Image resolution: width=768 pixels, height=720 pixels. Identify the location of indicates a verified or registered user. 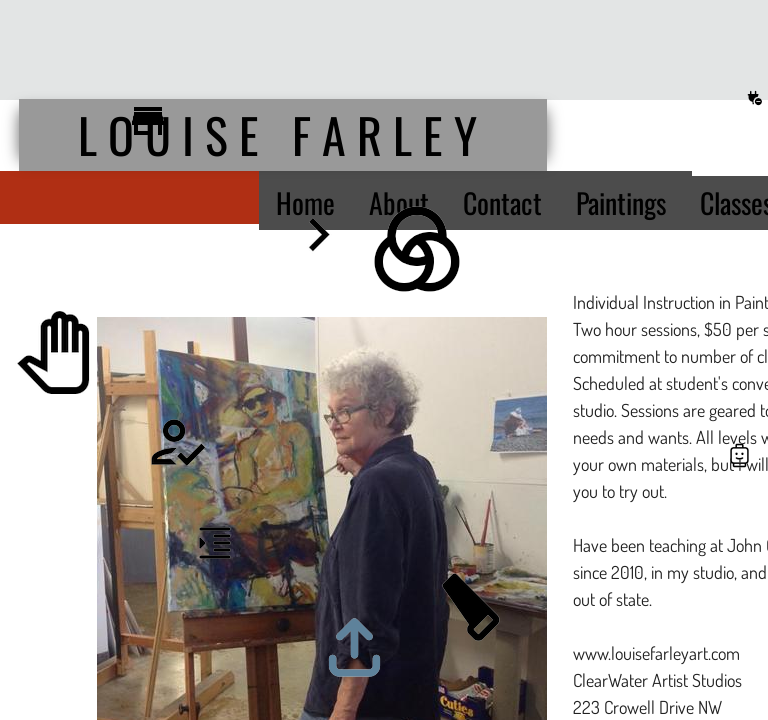
(177, 442).